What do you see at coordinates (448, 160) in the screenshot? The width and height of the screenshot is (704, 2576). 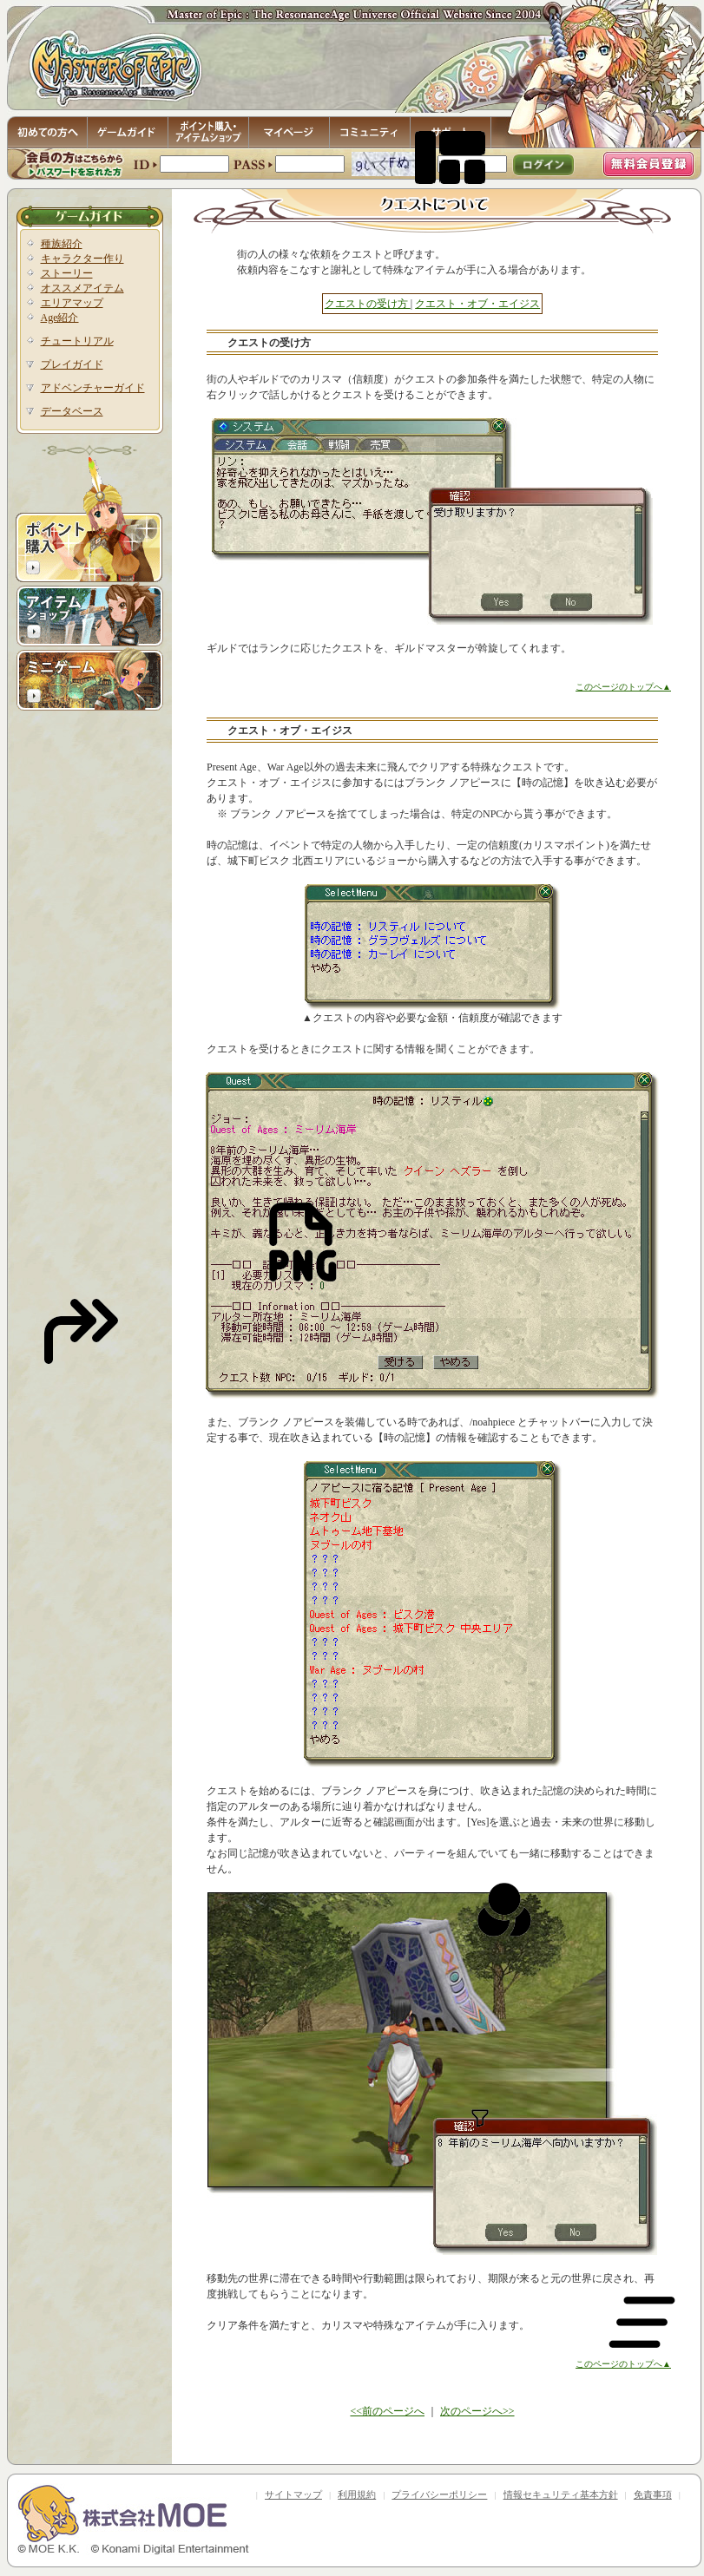 I see `switch to quilt or mosaic view layout` at bounding box center [448, 160].